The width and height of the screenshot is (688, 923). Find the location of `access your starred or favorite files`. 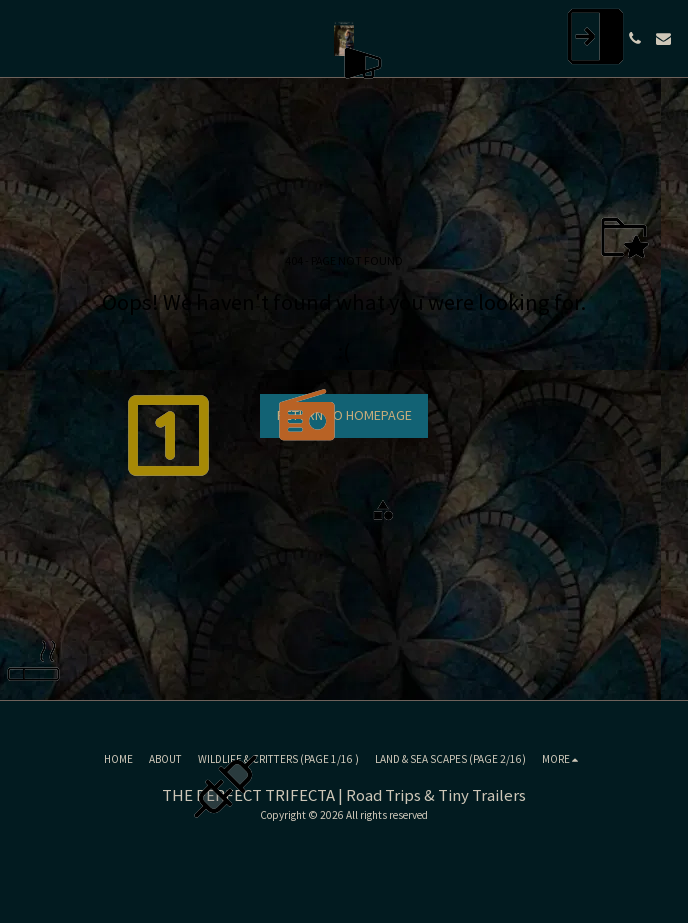

access your starred or favorite files is located at coordinates (624, 237).